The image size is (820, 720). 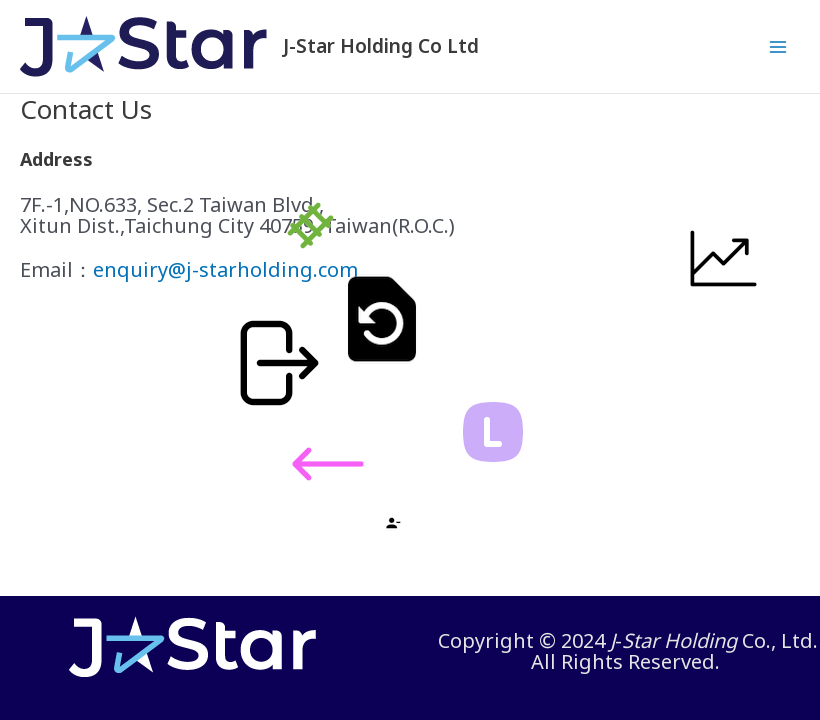 I want to click on go back to the previous screen, so click(x=328, y=464).